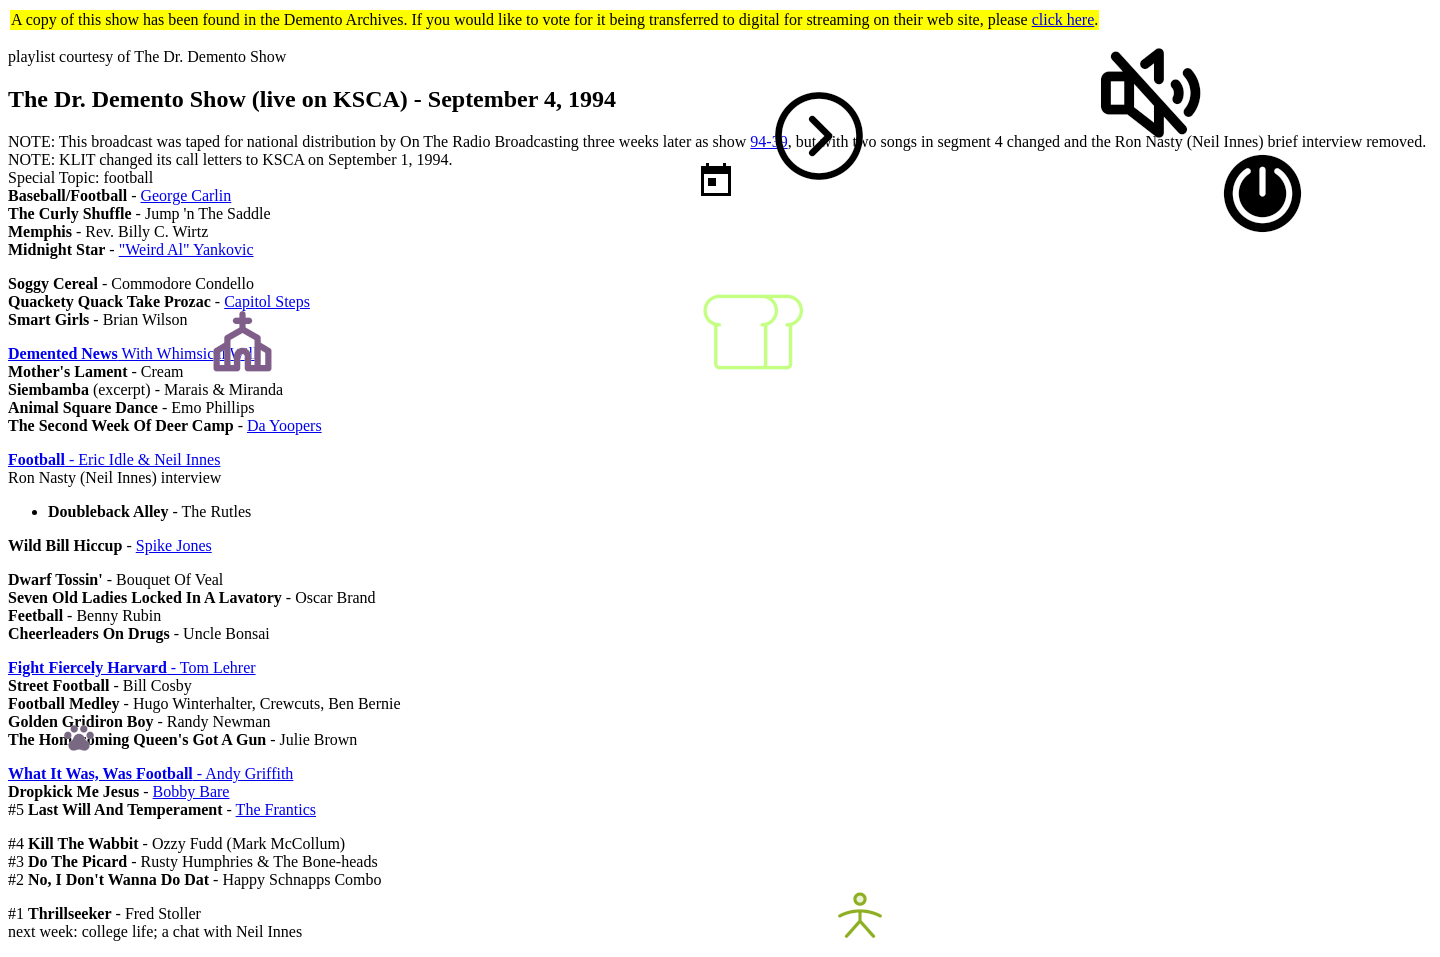 The width and height of the screenshot is (1440, 957). I want to click on turn device on or off, so click(1262, 193).